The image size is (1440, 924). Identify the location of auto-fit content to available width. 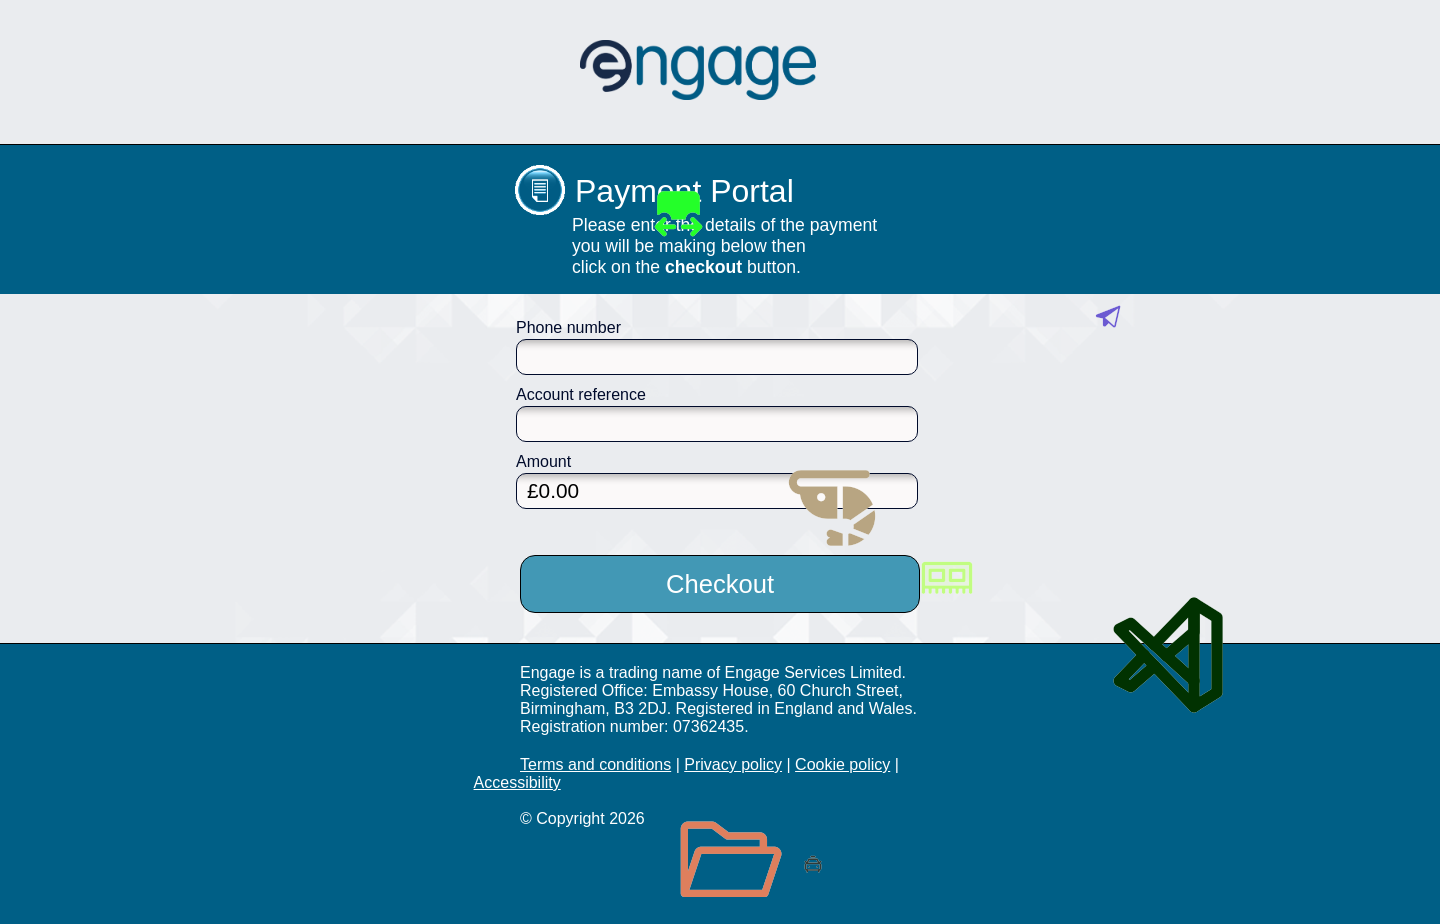
(678, 212).